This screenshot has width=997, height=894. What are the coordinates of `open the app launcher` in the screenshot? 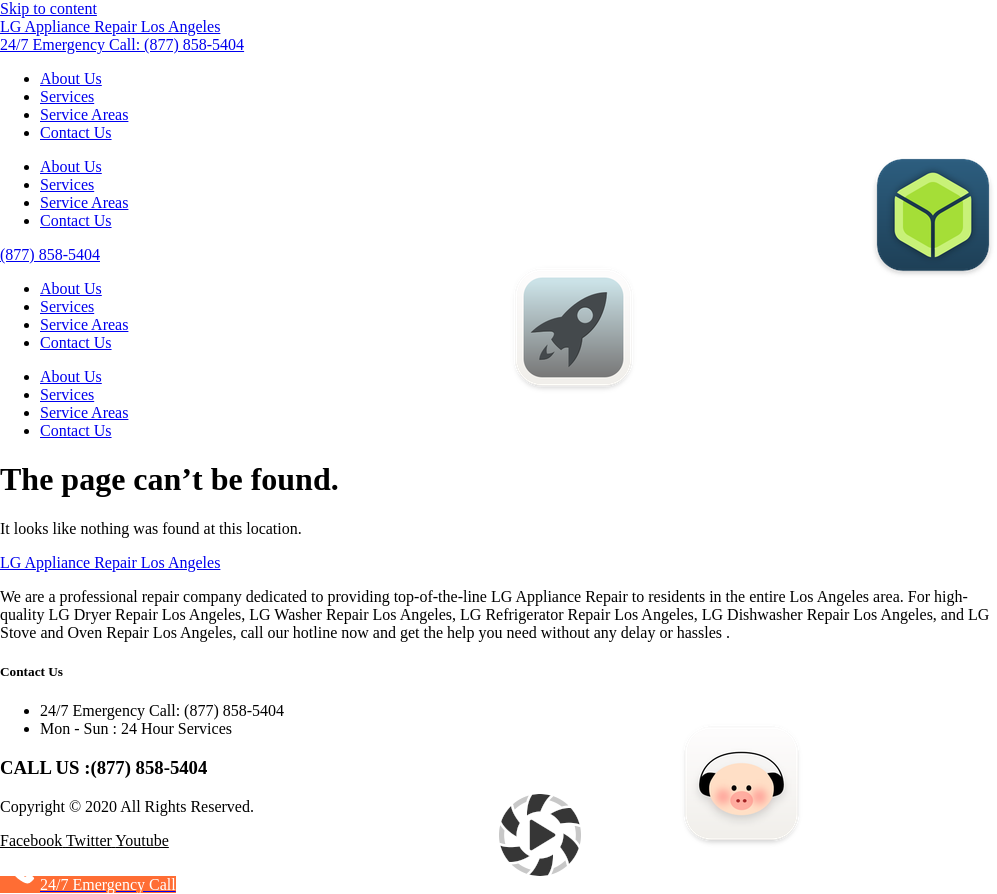 It's located at (573, 327).